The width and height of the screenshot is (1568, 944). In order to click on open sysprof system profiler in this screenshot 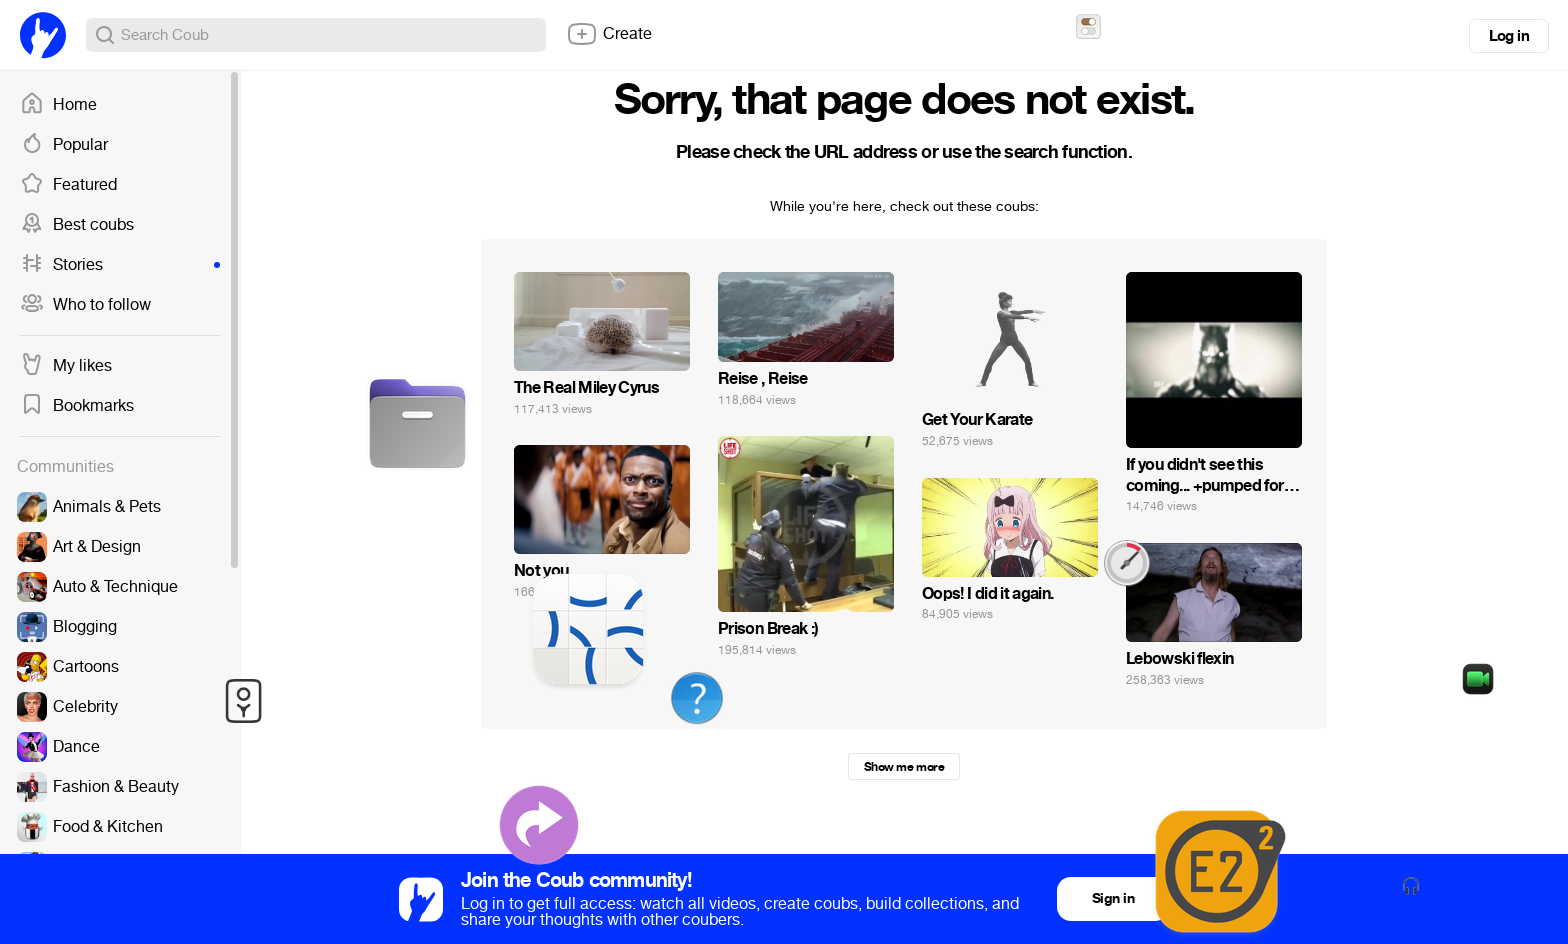, I will do `click(1127, 563)`.